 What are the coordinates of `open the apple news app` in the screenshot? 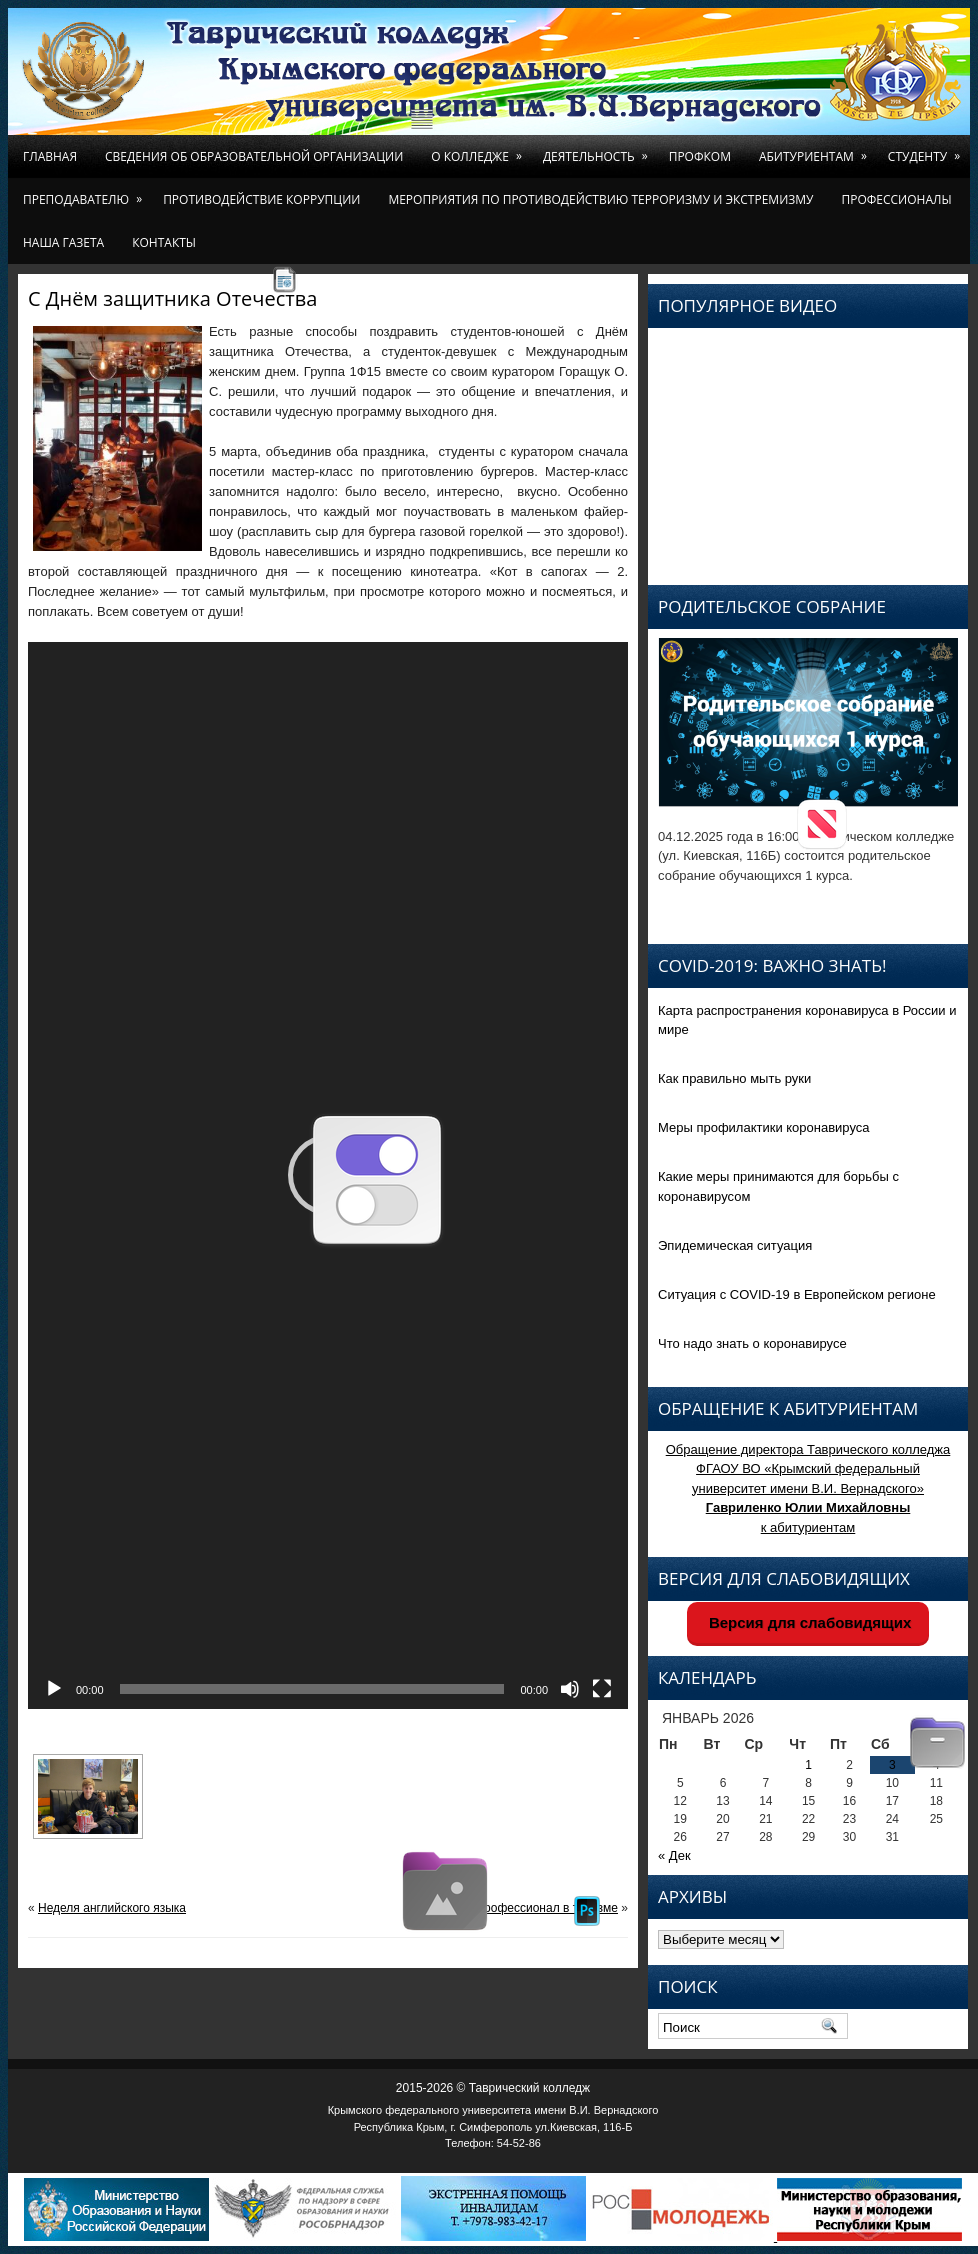 It's located at (822, 824).